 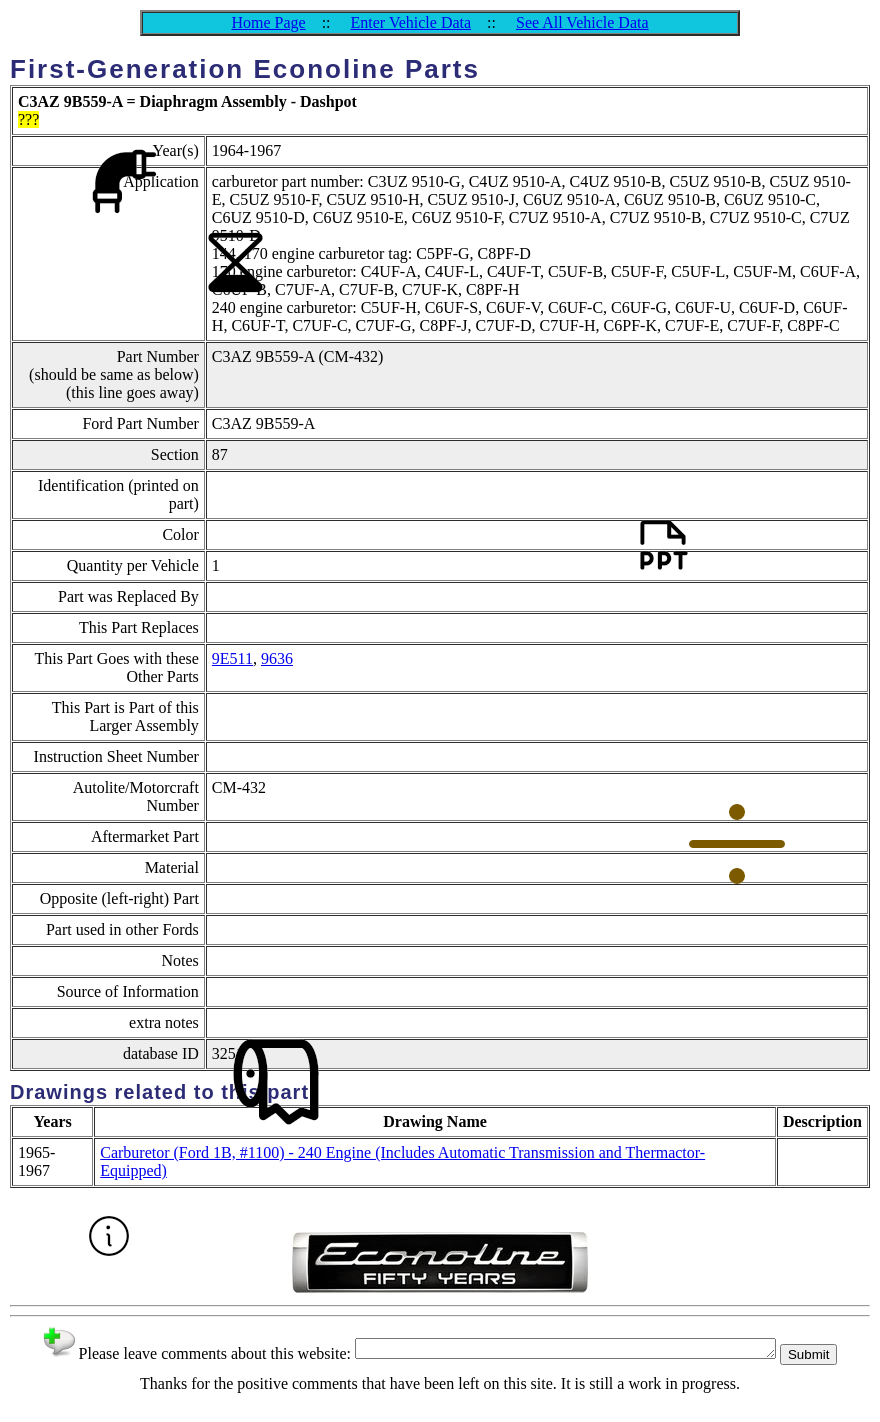 What do you see at coordinates (663, 547) in the screenshot?
I see `open a PowerPoint presentation file` at bounding box center [663, 547].